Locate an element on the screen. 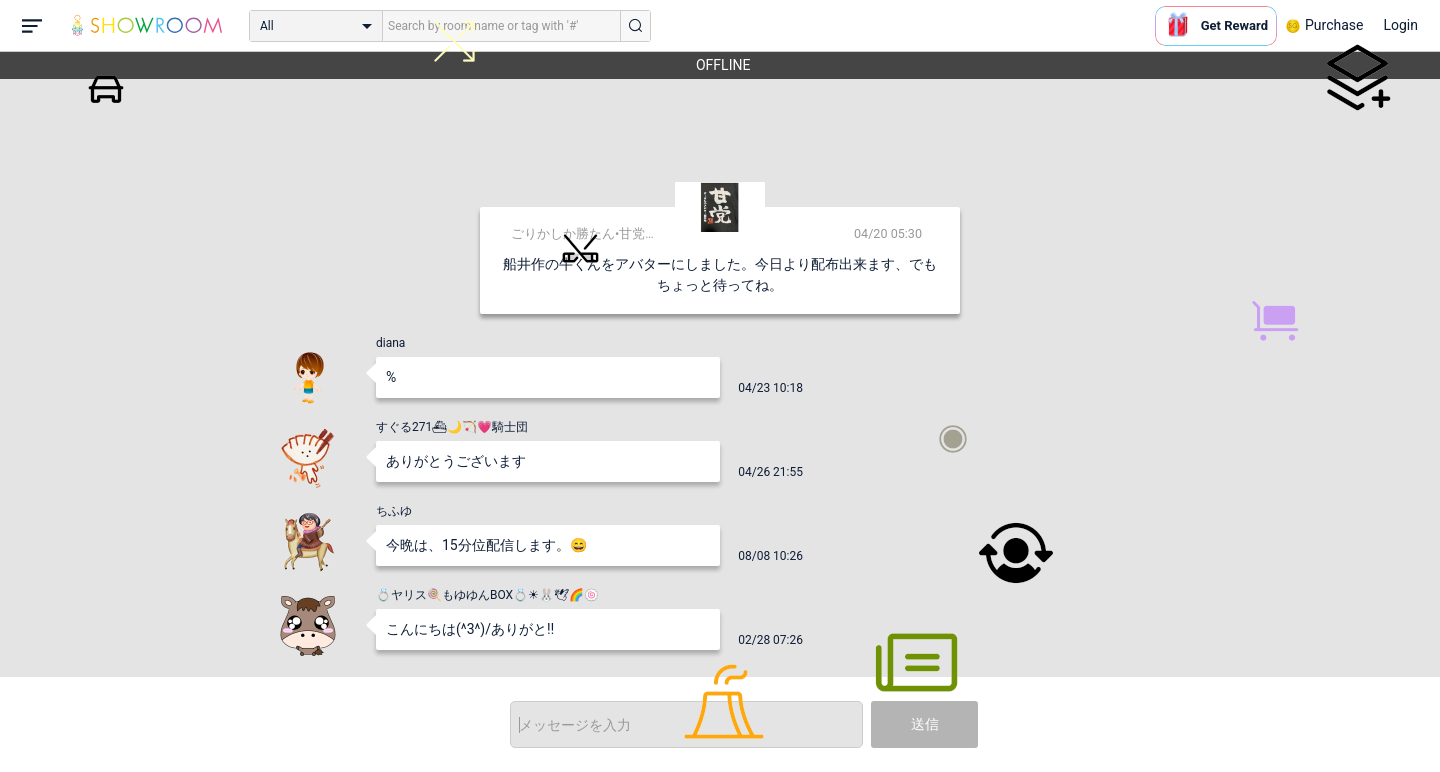 This screenshot has height=772, width=1440. view nuclear power plant information is located at coordinates (724, 707).